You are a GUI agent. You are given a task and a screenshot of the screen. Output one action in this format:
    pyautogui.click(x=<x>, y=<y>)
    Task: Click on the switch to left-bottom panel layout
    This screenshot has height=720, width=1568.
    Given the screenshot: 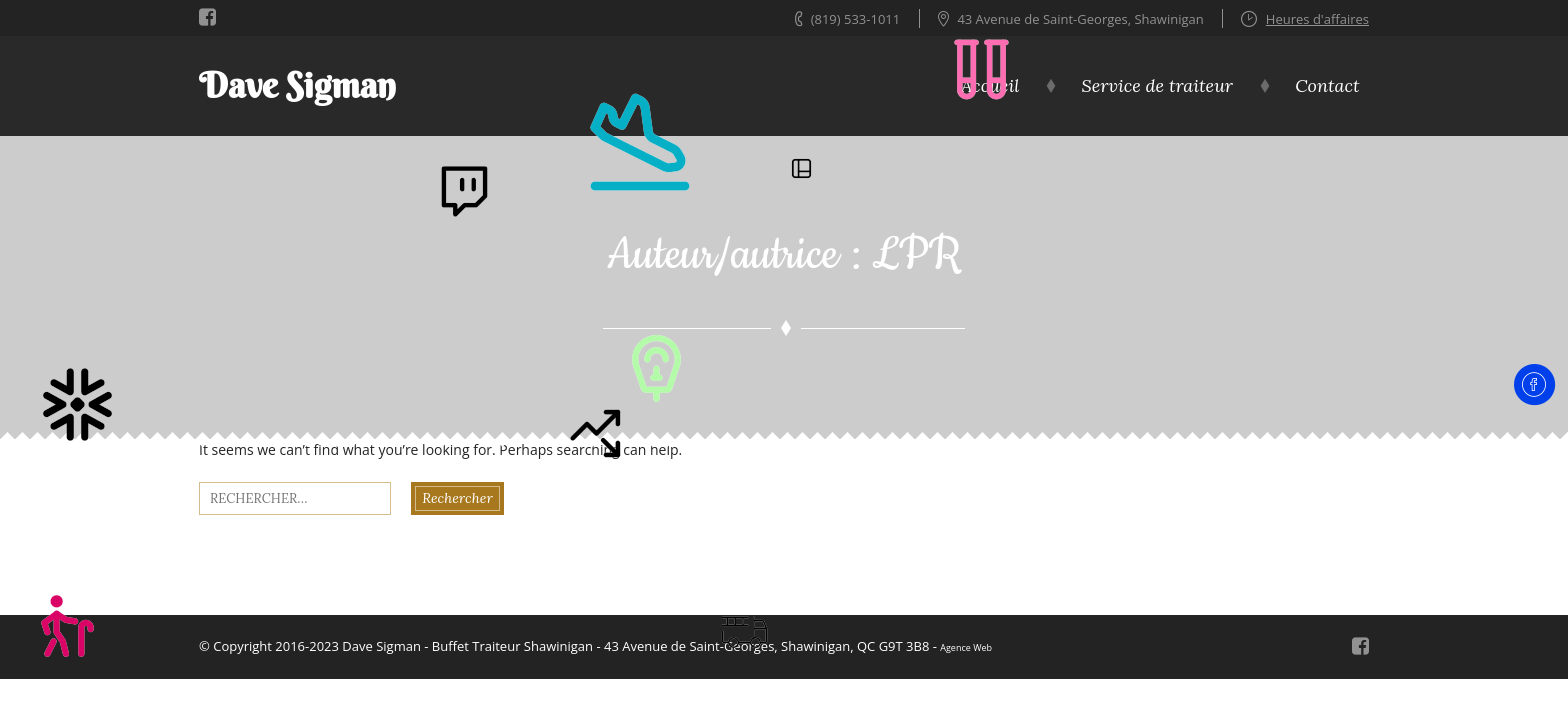 What is the action you would take?
    pyautogui.click(x=801, y=168)
    